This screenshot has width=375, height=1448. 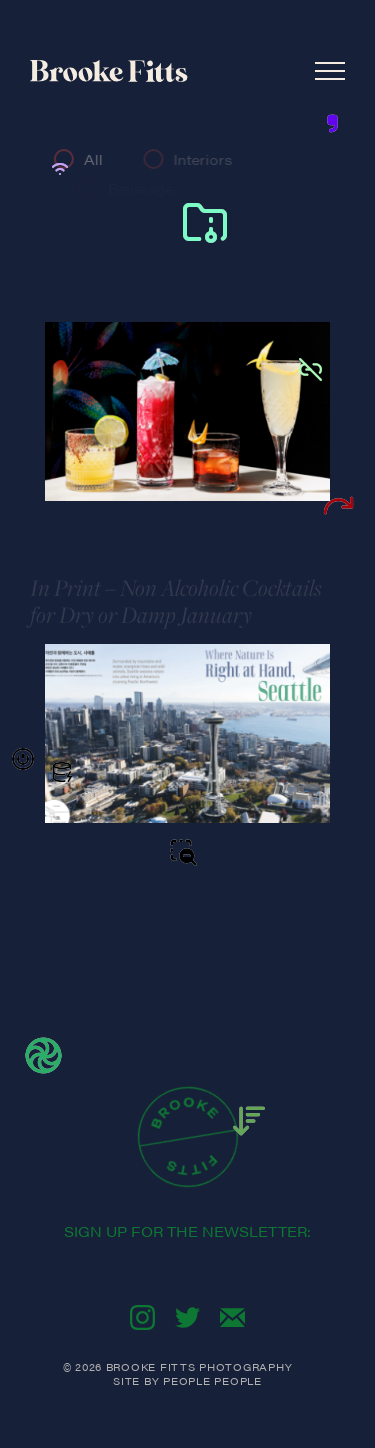 I want to click on unlink or disconnect items, so click(x=310, y=369).